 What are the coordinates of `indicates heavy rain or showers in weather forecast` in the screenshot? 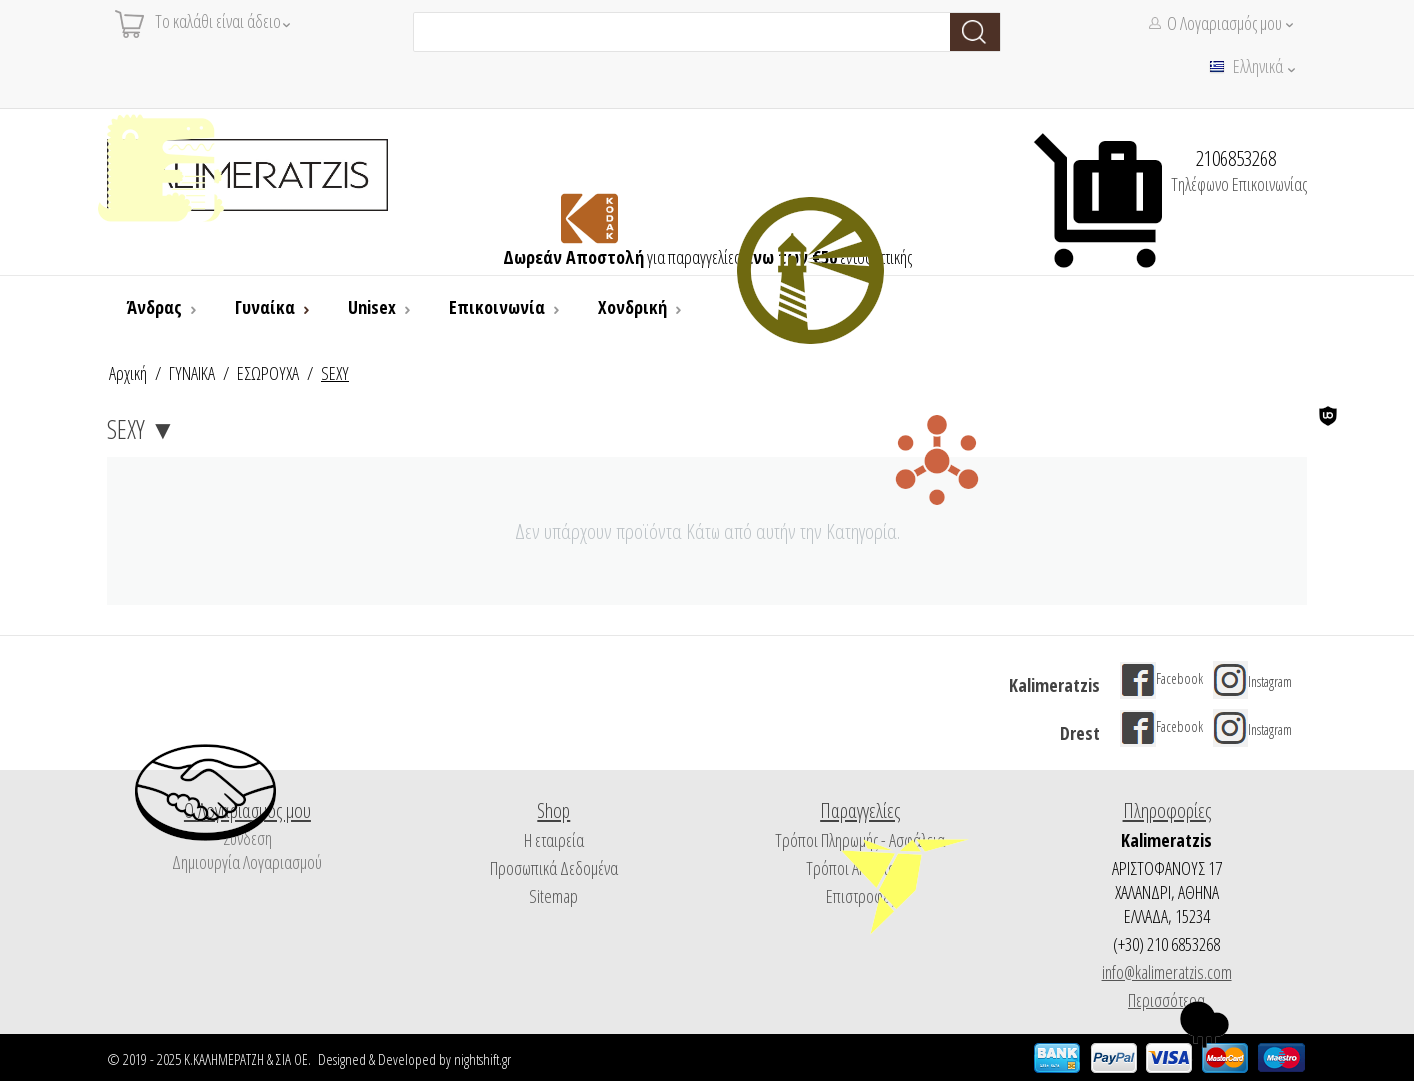 It's located at (1204, 1023).